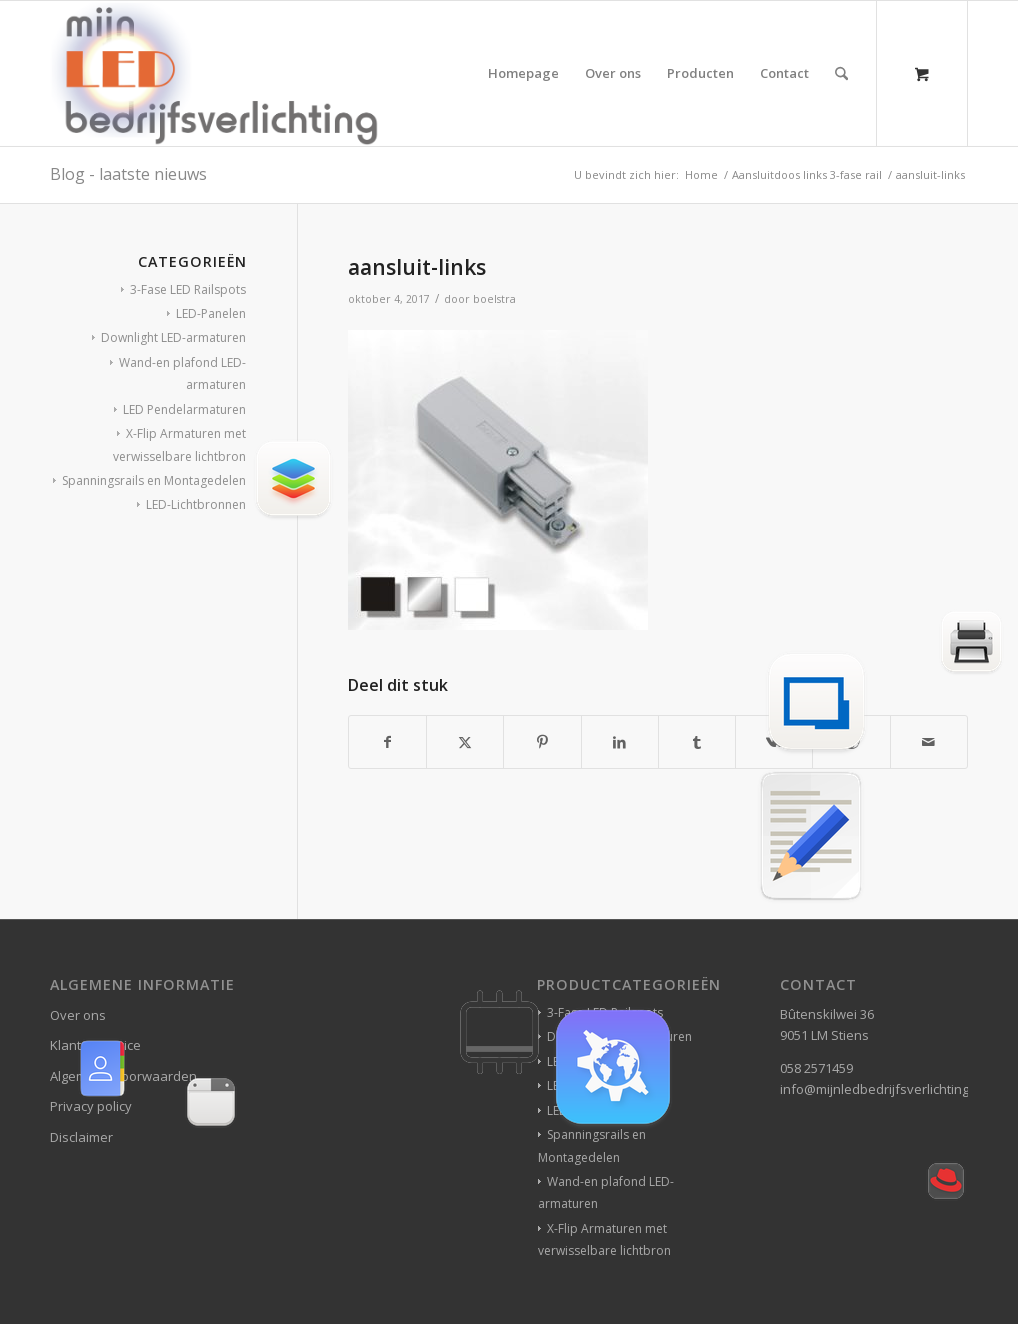 The image size is (1018, 1324). What do you see at coordinates (613, 1067) in the screenshot?
I see `launch konqueror web browser` at bounding box center [613, 1067].